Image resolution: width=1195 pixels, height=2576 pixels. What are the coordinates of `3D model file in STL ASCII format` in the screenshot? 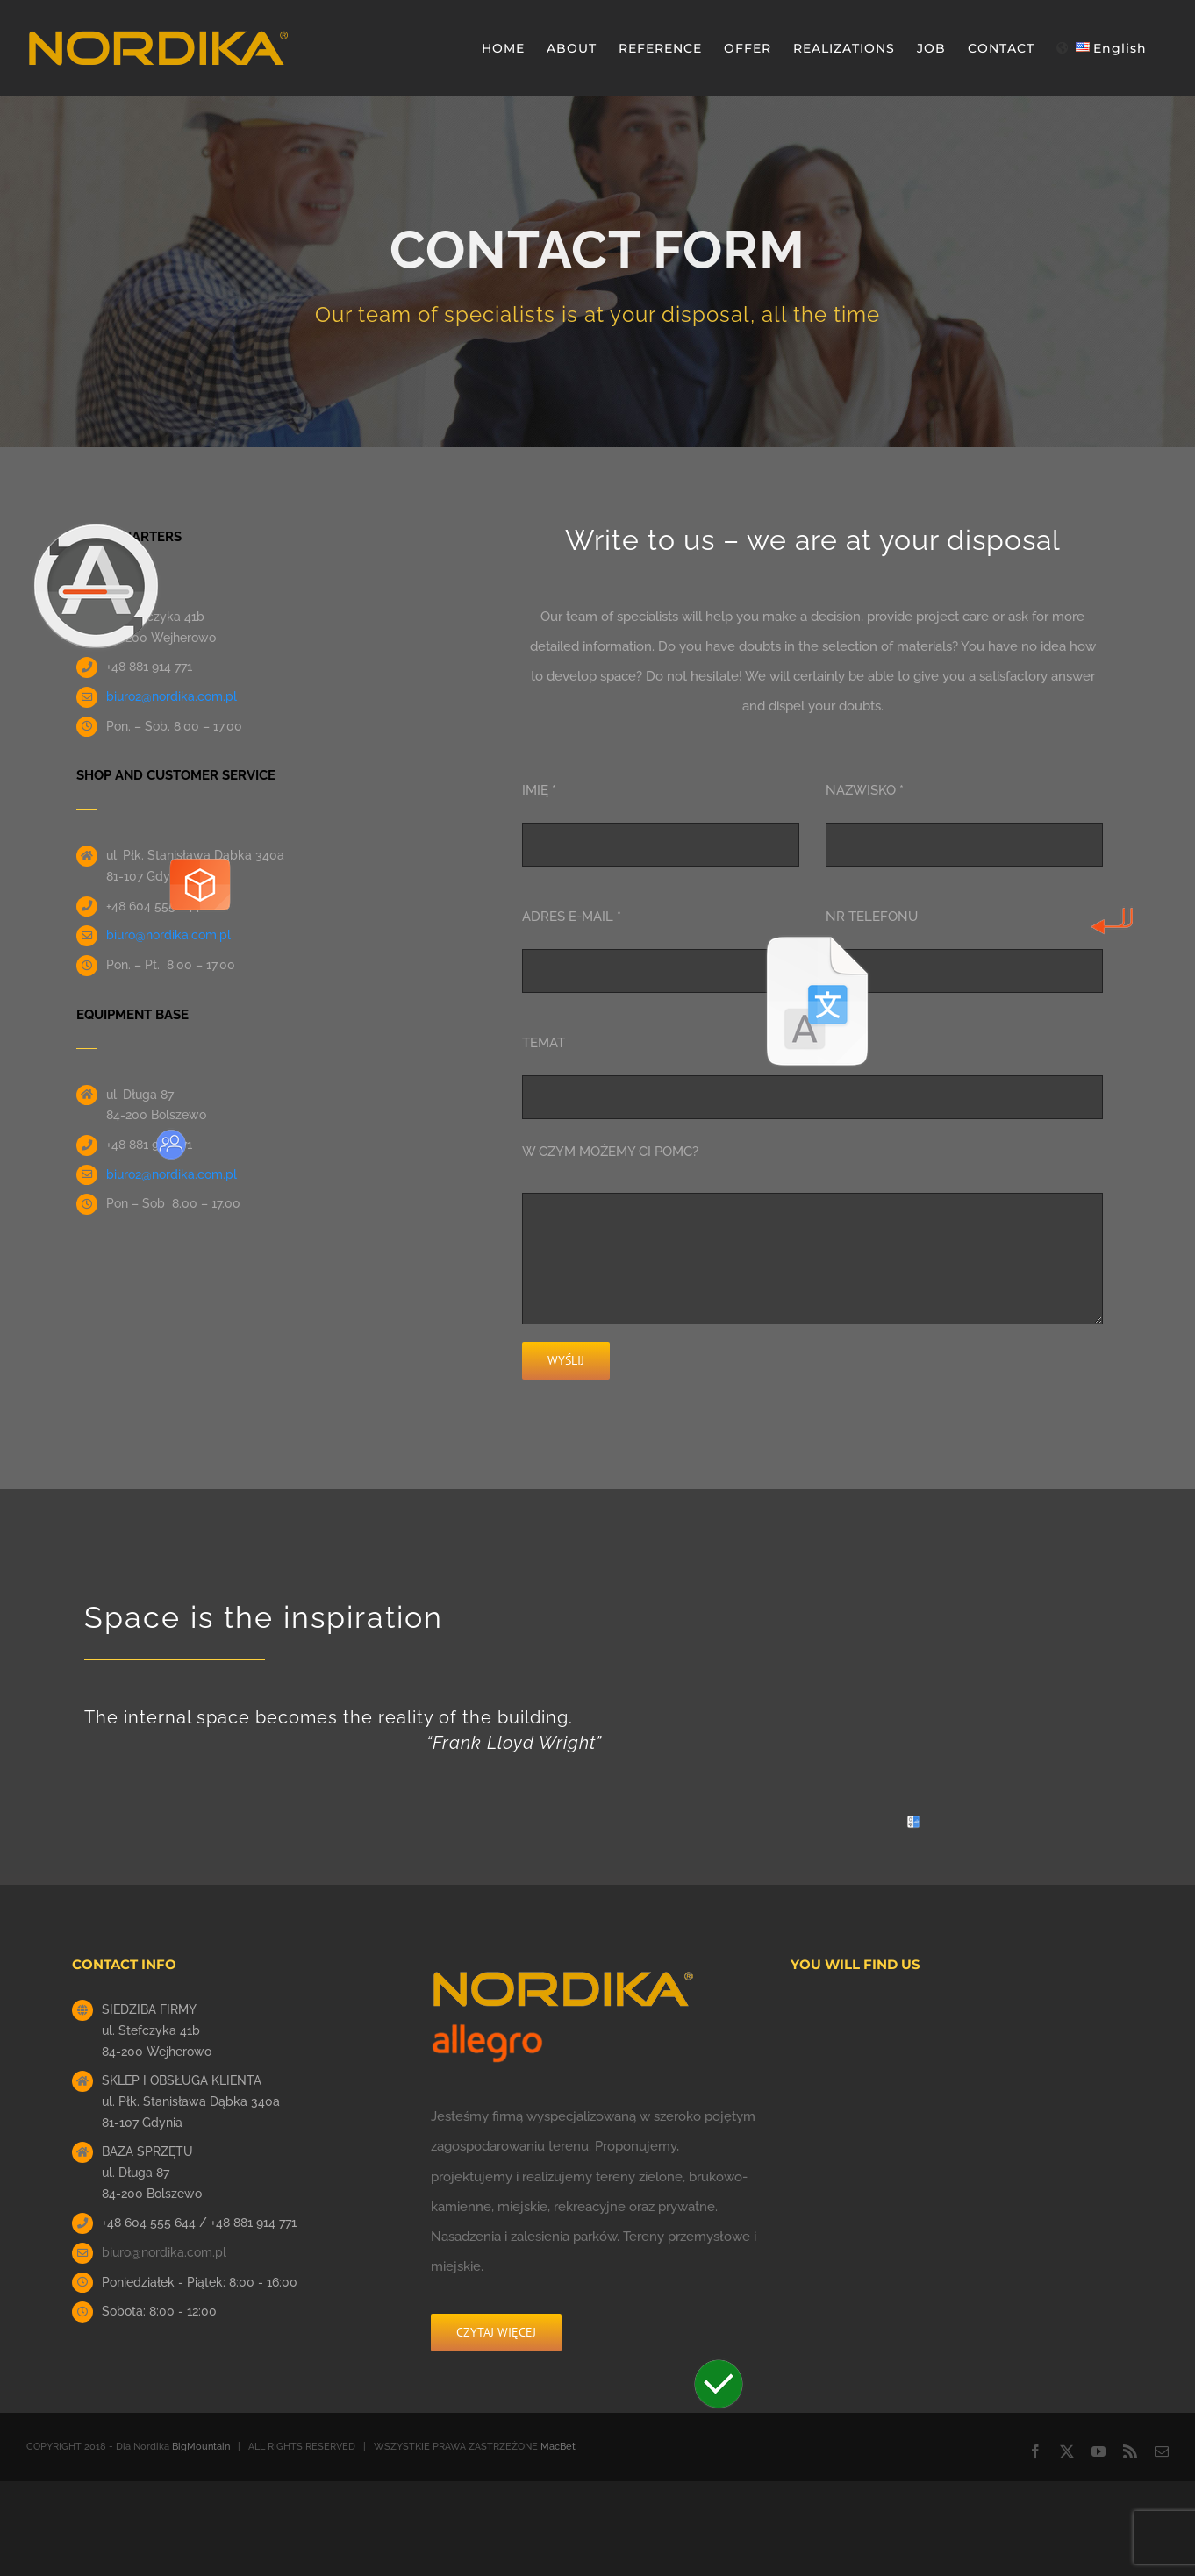 It's located at (200, 882).